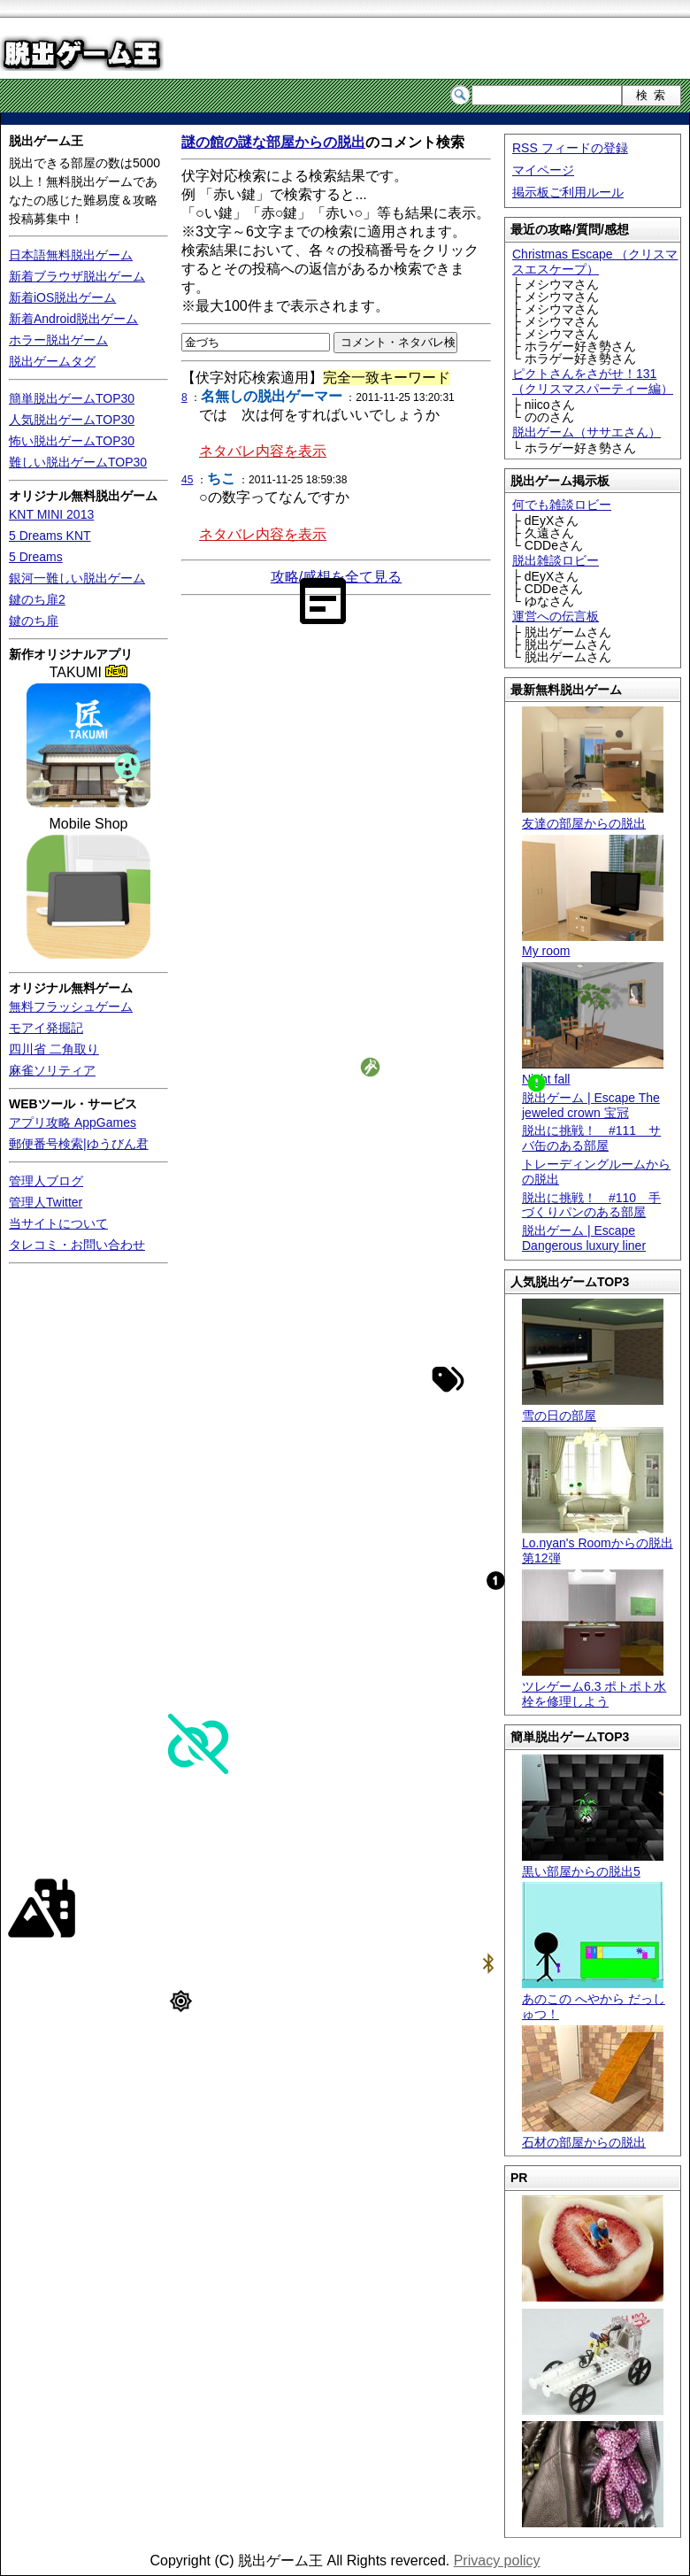  Describe the element at coordinates (536, 1083) in the screenshot. I see `indicates a warning or alert requiring attention` at that location.